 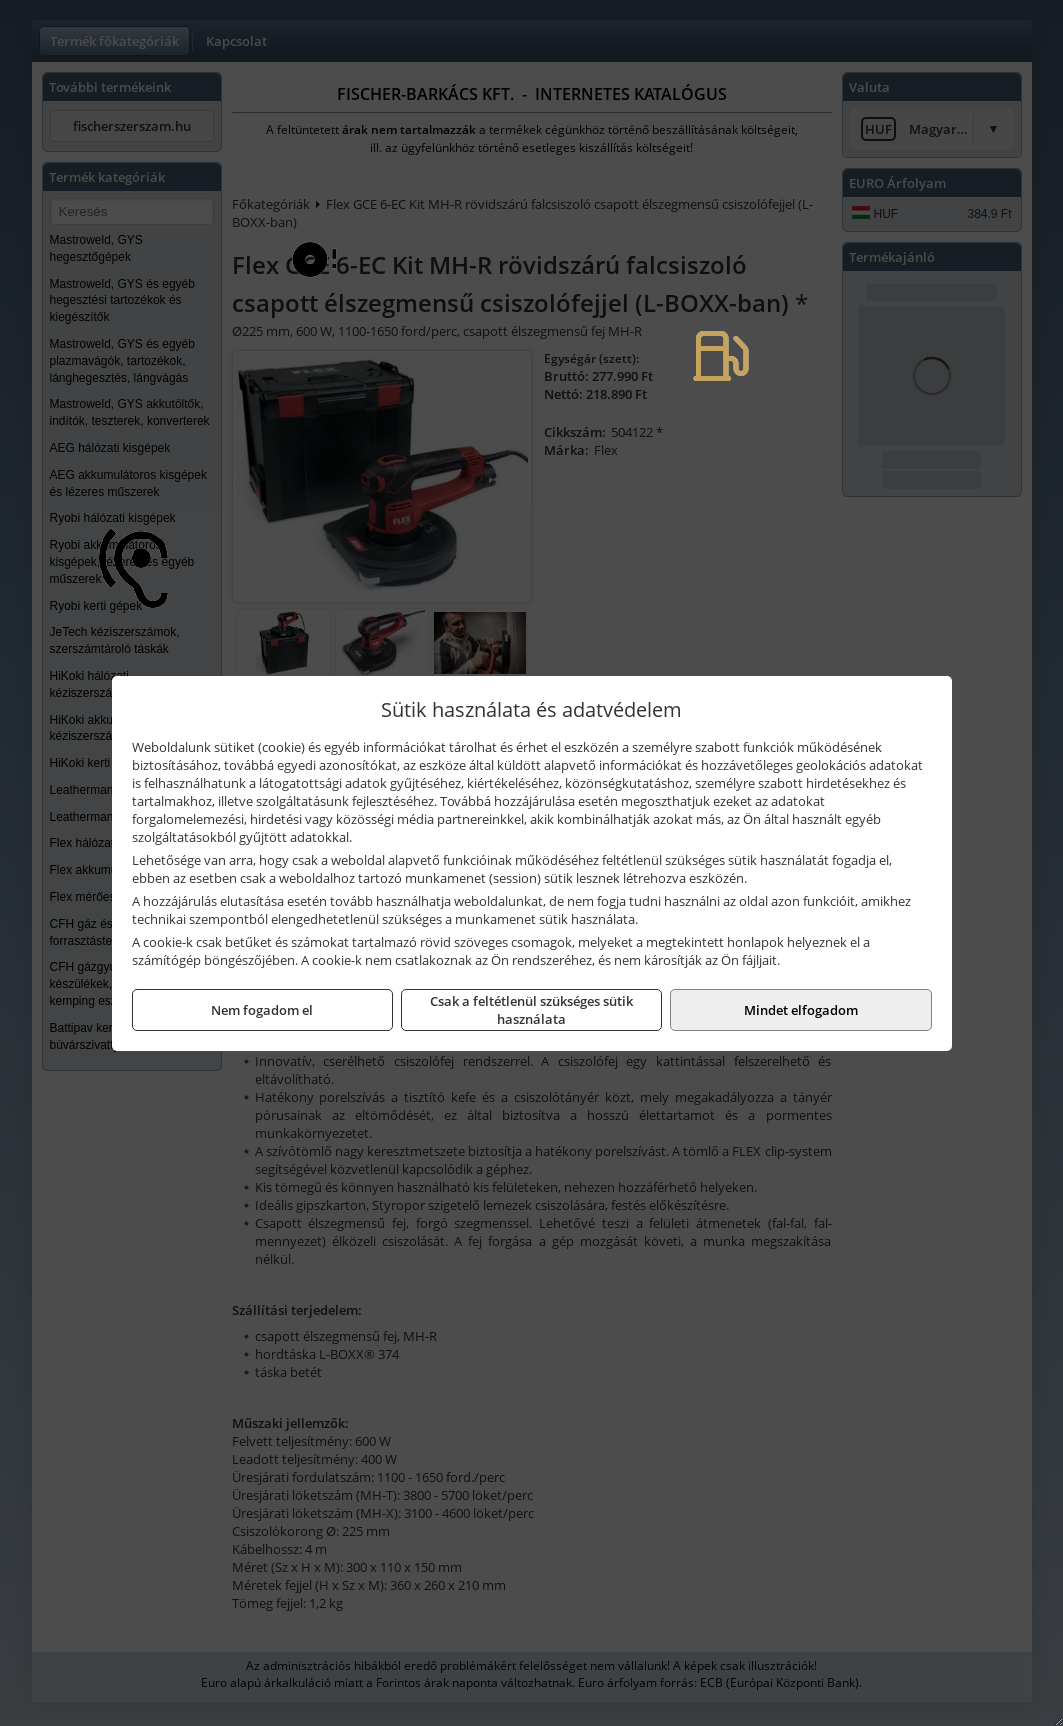 I want to click on find nearby gas stations, so click(x=721, y=356).